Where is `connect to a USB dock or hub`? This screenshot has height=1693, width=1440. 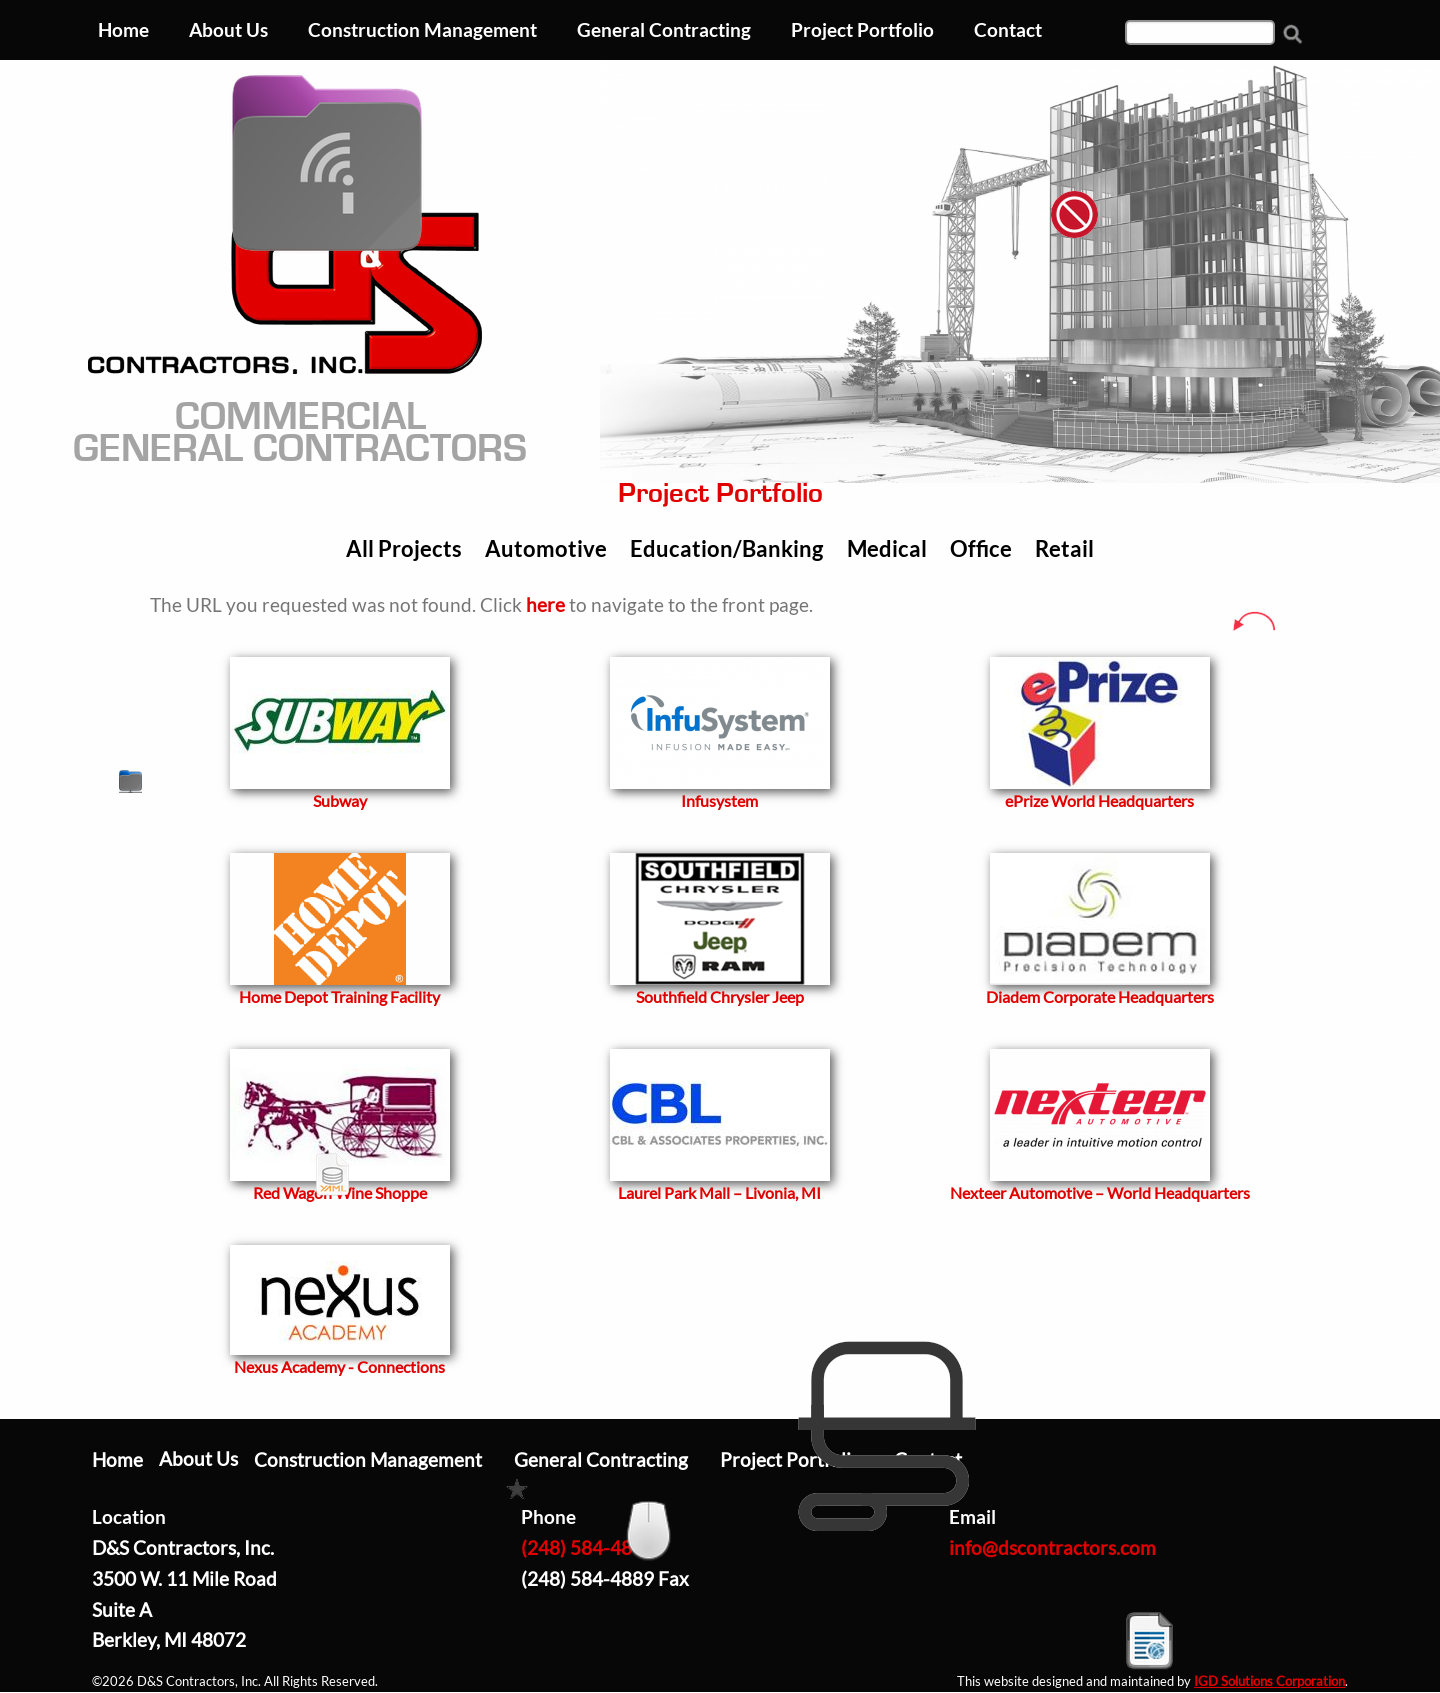
connect to a USB dock or hub is located at coordinates (887, 1430).